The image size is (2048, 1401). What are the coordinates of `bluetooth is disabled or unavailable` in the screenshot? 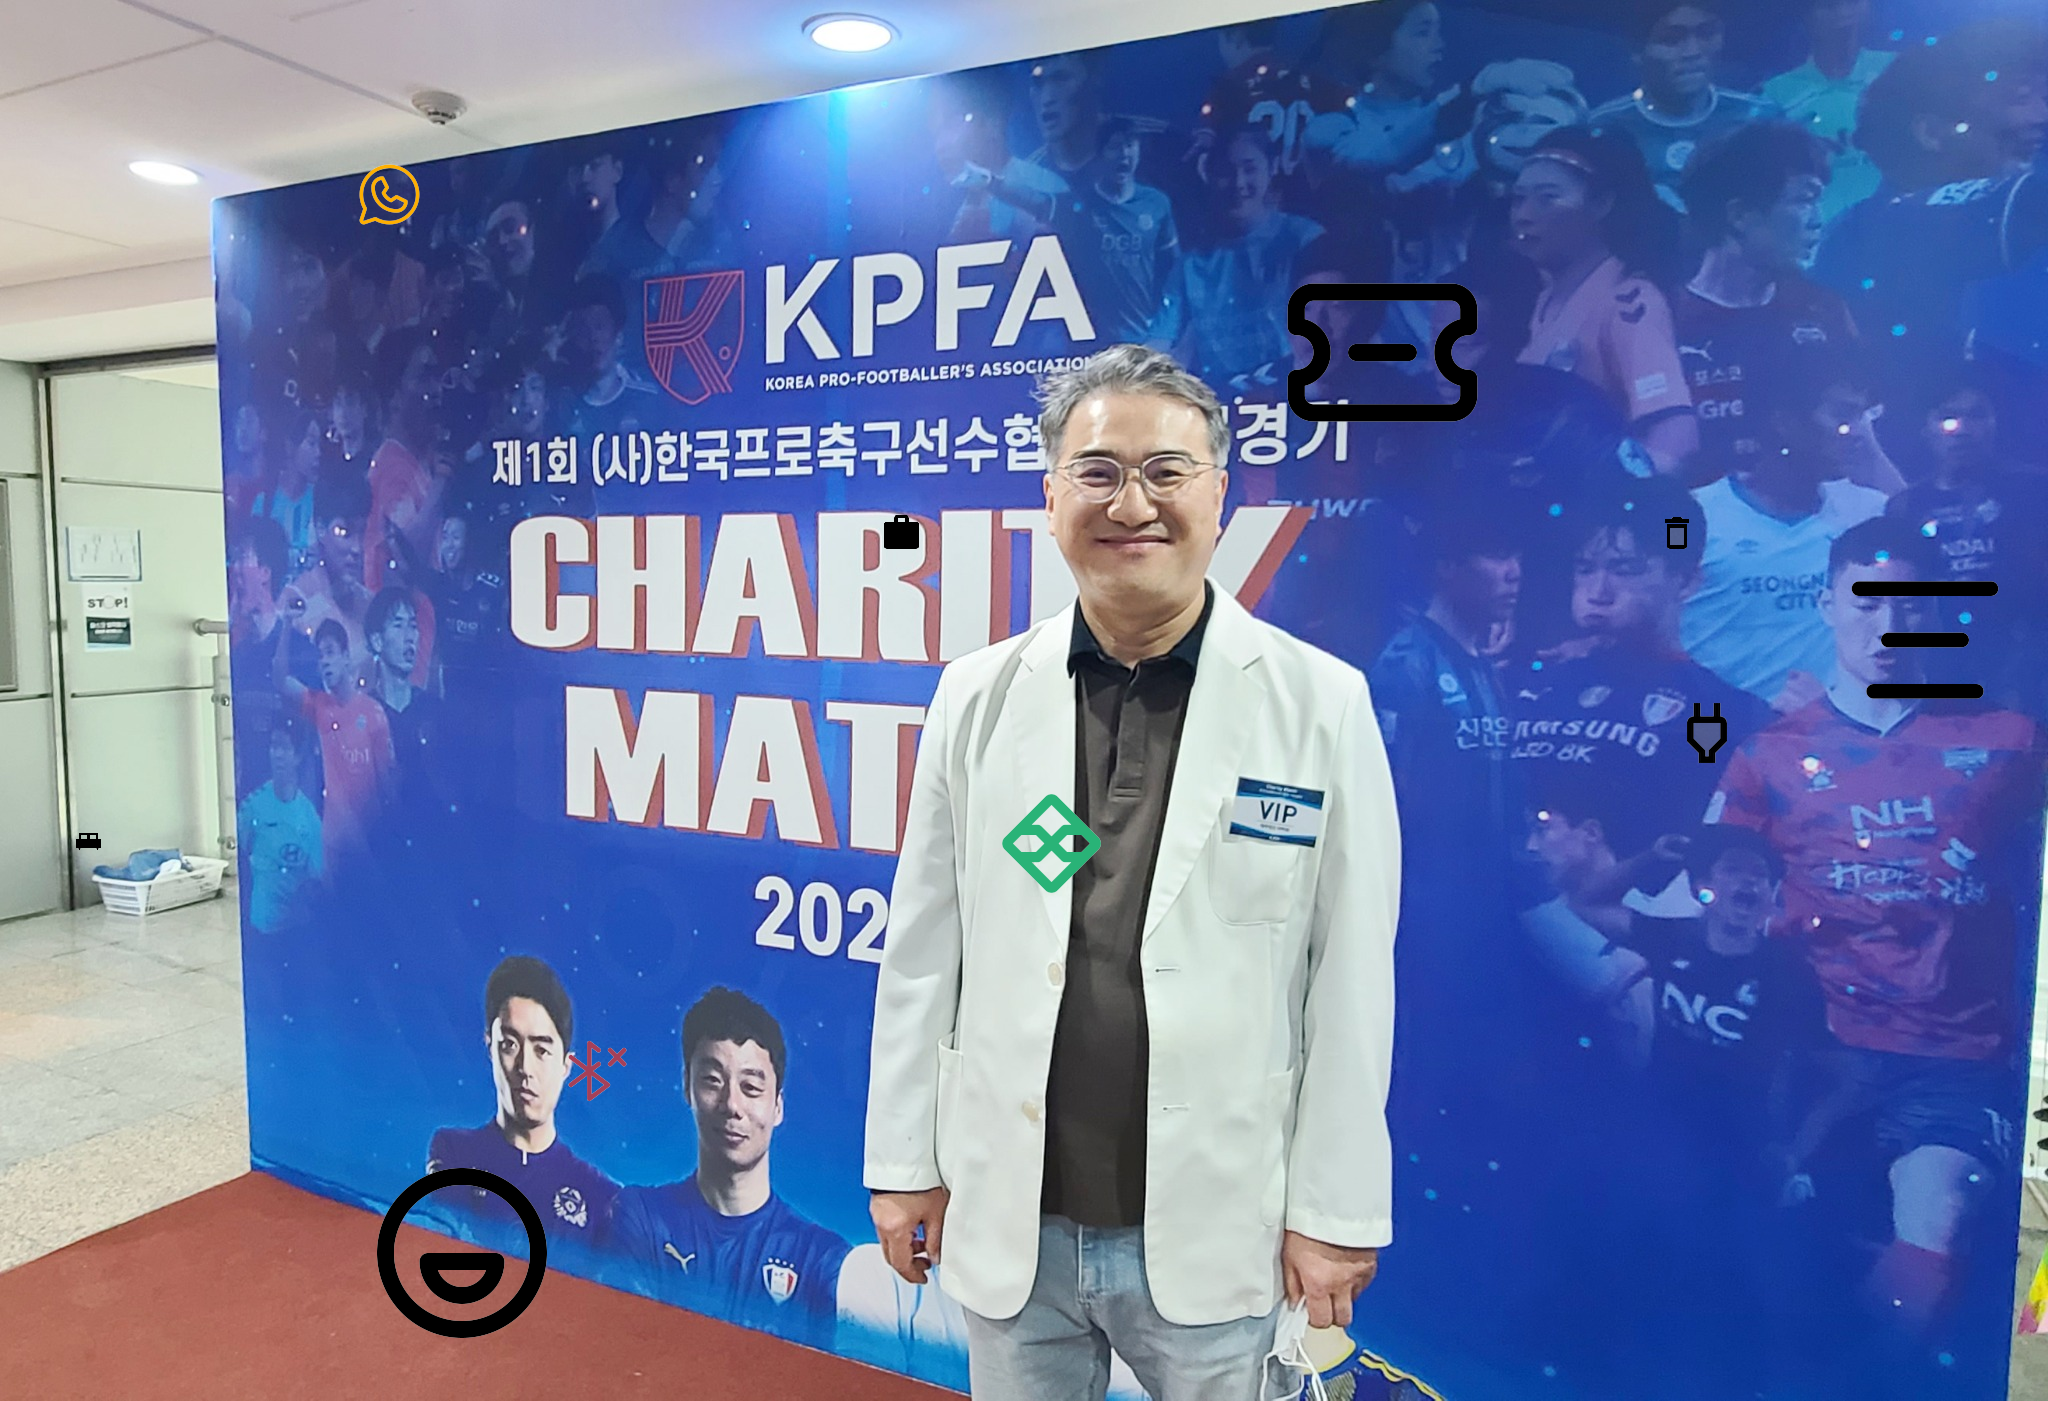 It's located at (594, 1071).